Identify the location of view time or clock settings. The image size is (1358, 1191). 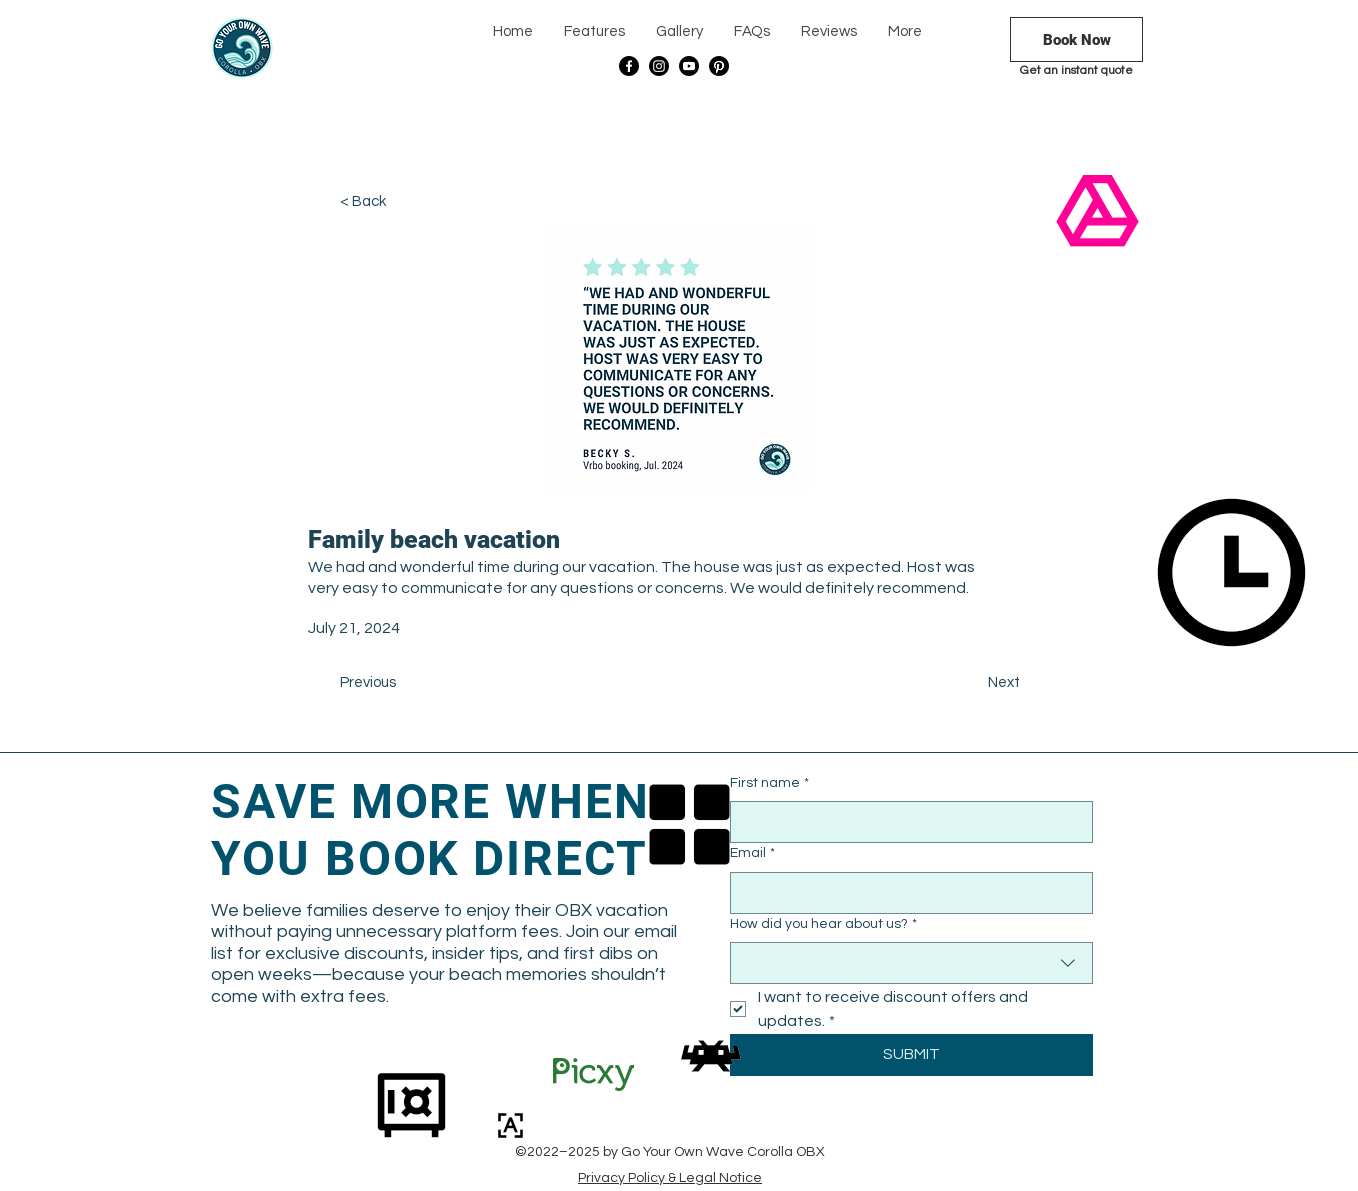
(1231, 572).